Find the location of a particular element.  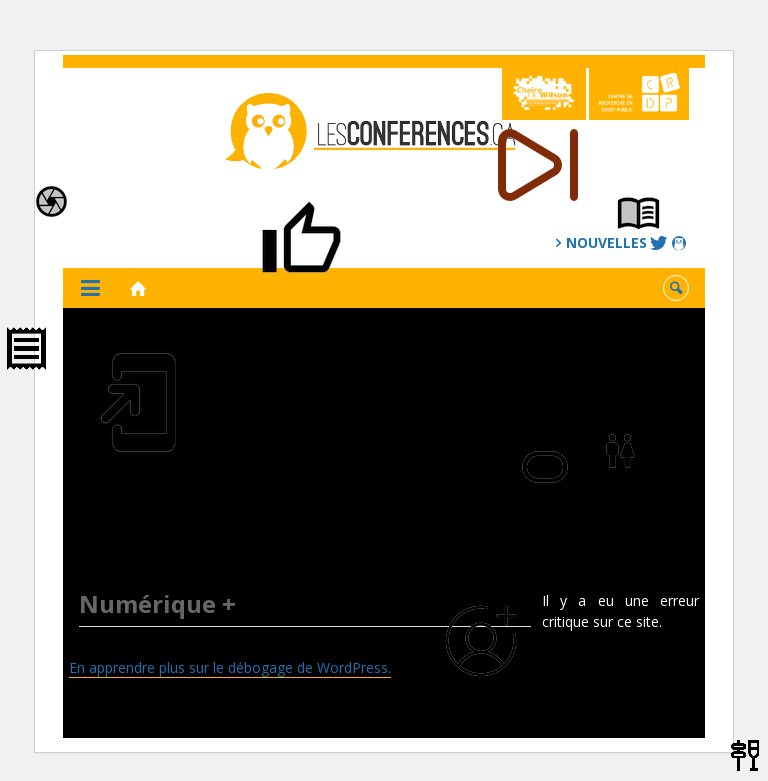

add a new user or contact is located at coordinates (481, 641).